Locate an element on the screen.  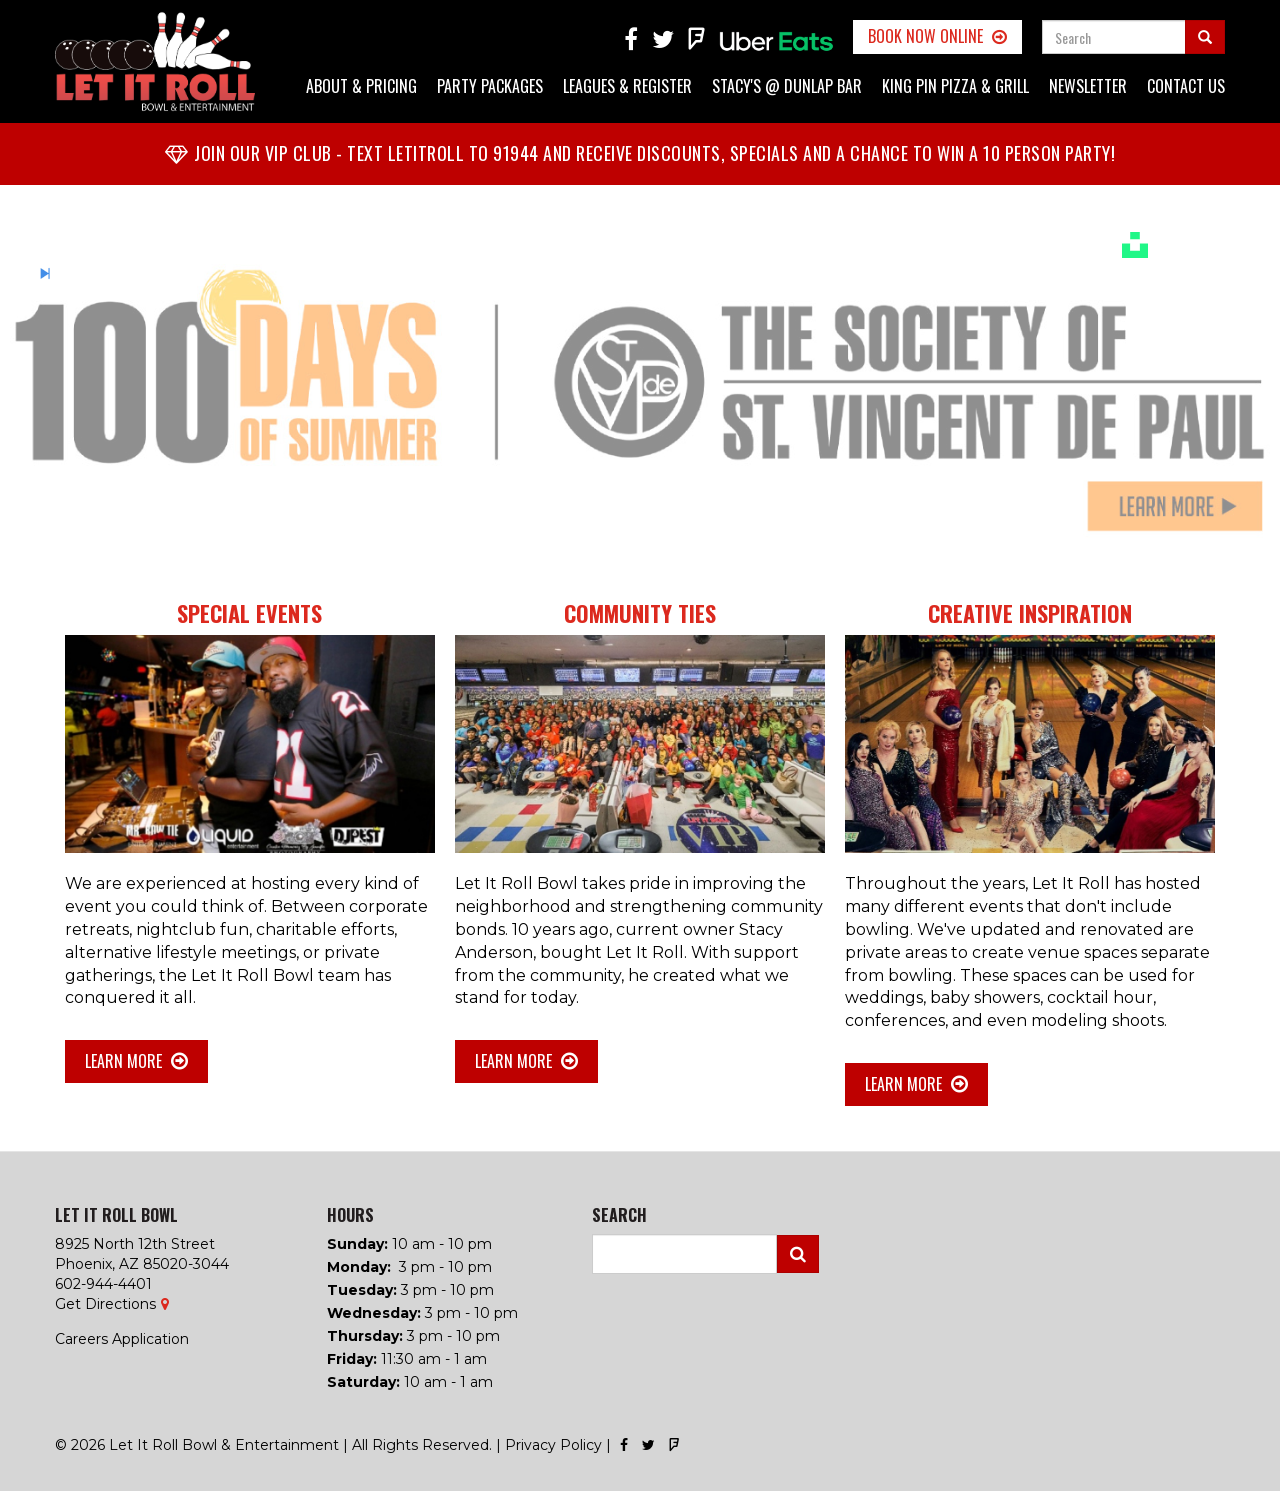
skip to the next track is located at coordinates (45, 273).